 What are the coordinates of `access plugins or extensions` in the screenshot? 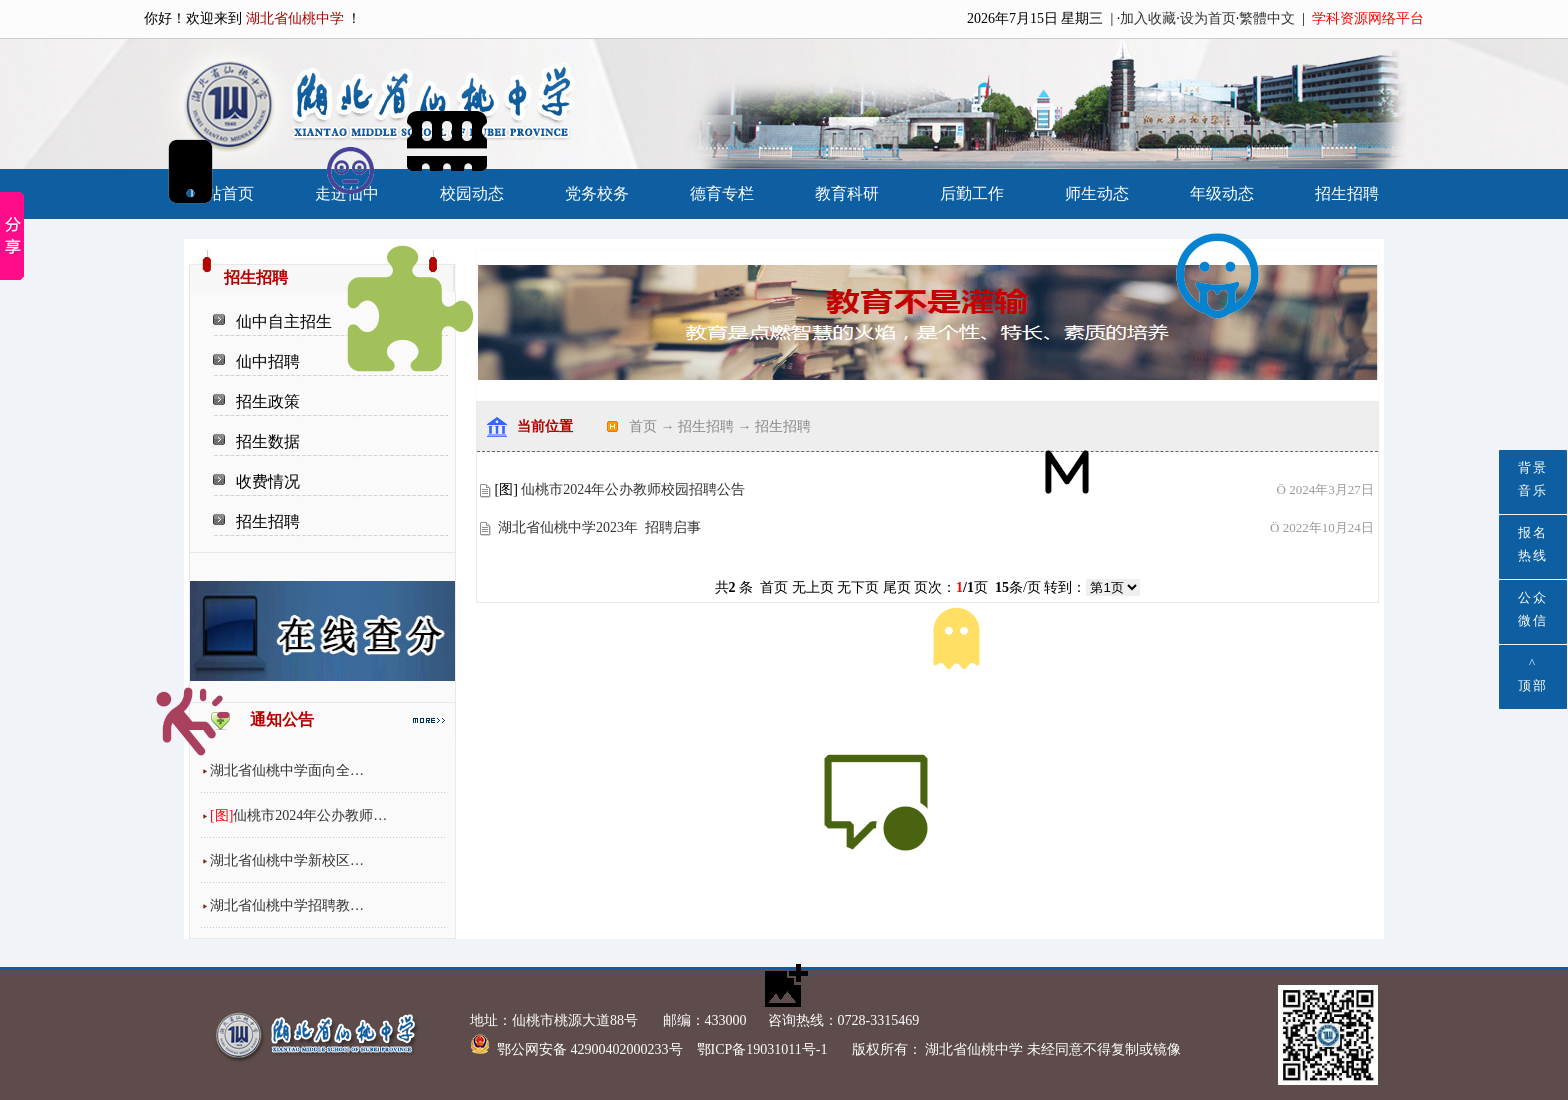 It's located at (410, 308).